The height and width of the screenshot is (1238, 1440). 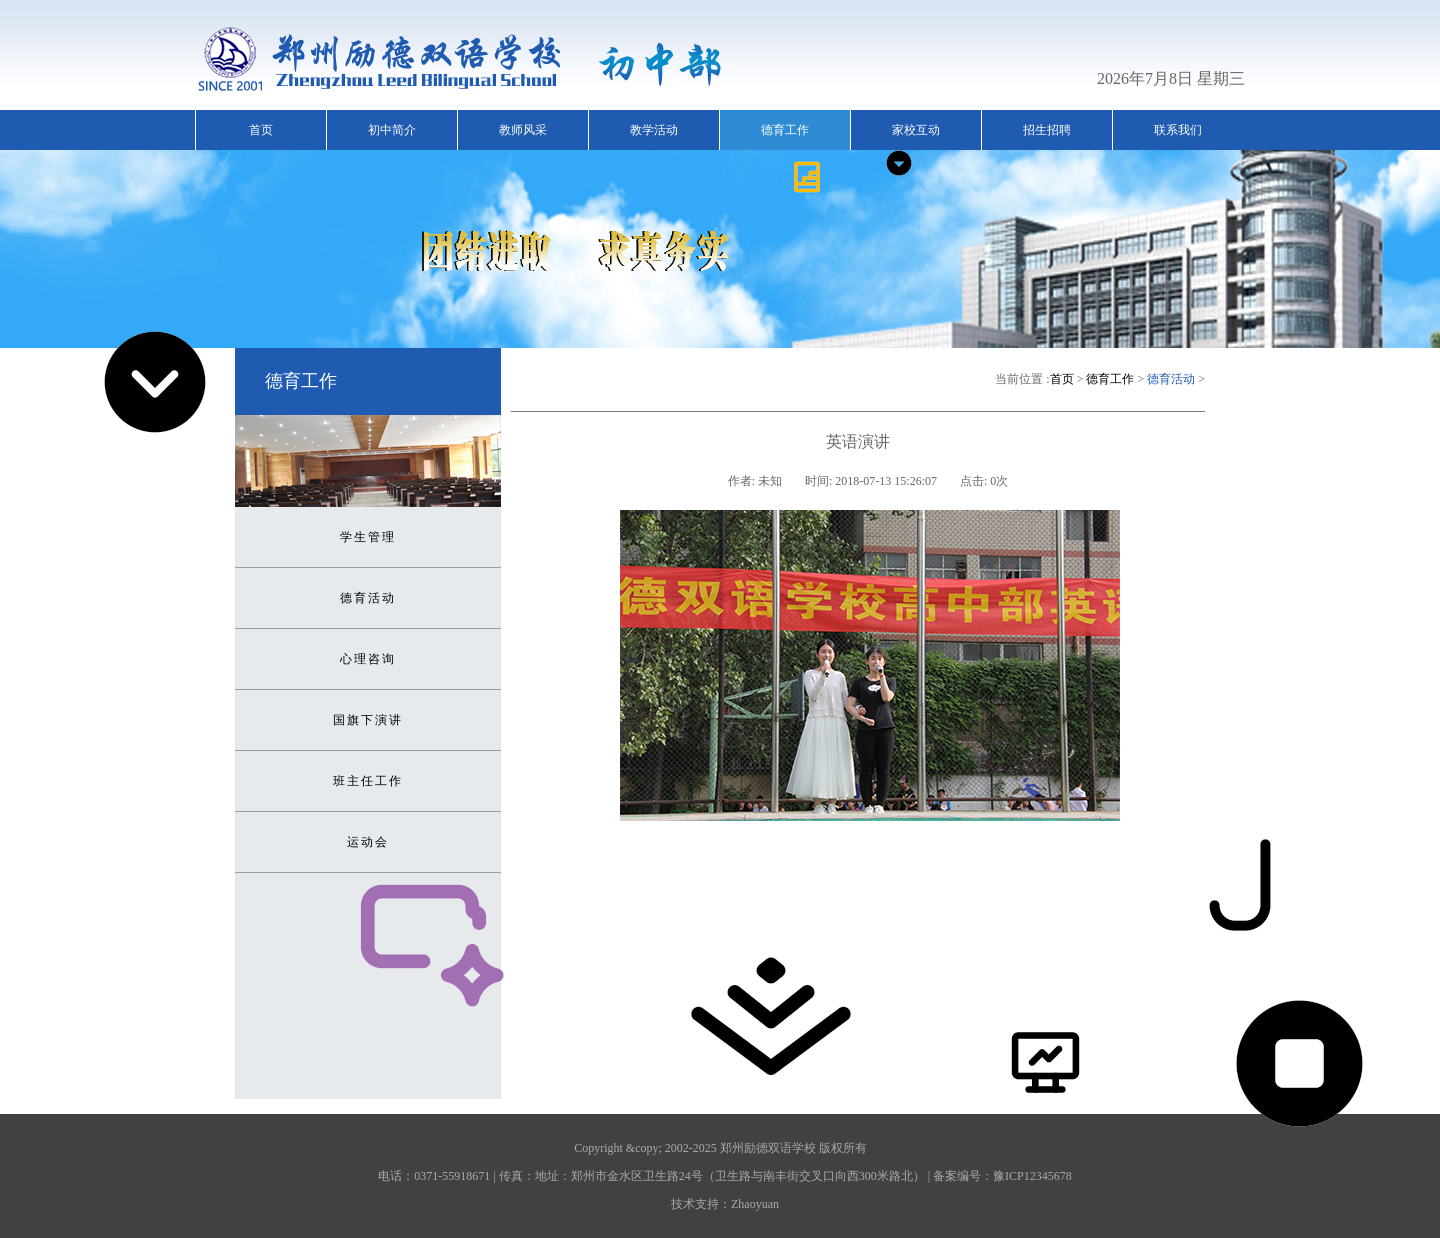 What do you see at coordinates (423, 926) in the screenshot?
I see `battery charging with quick charge or boost mode` at bounding box center [423, 926].